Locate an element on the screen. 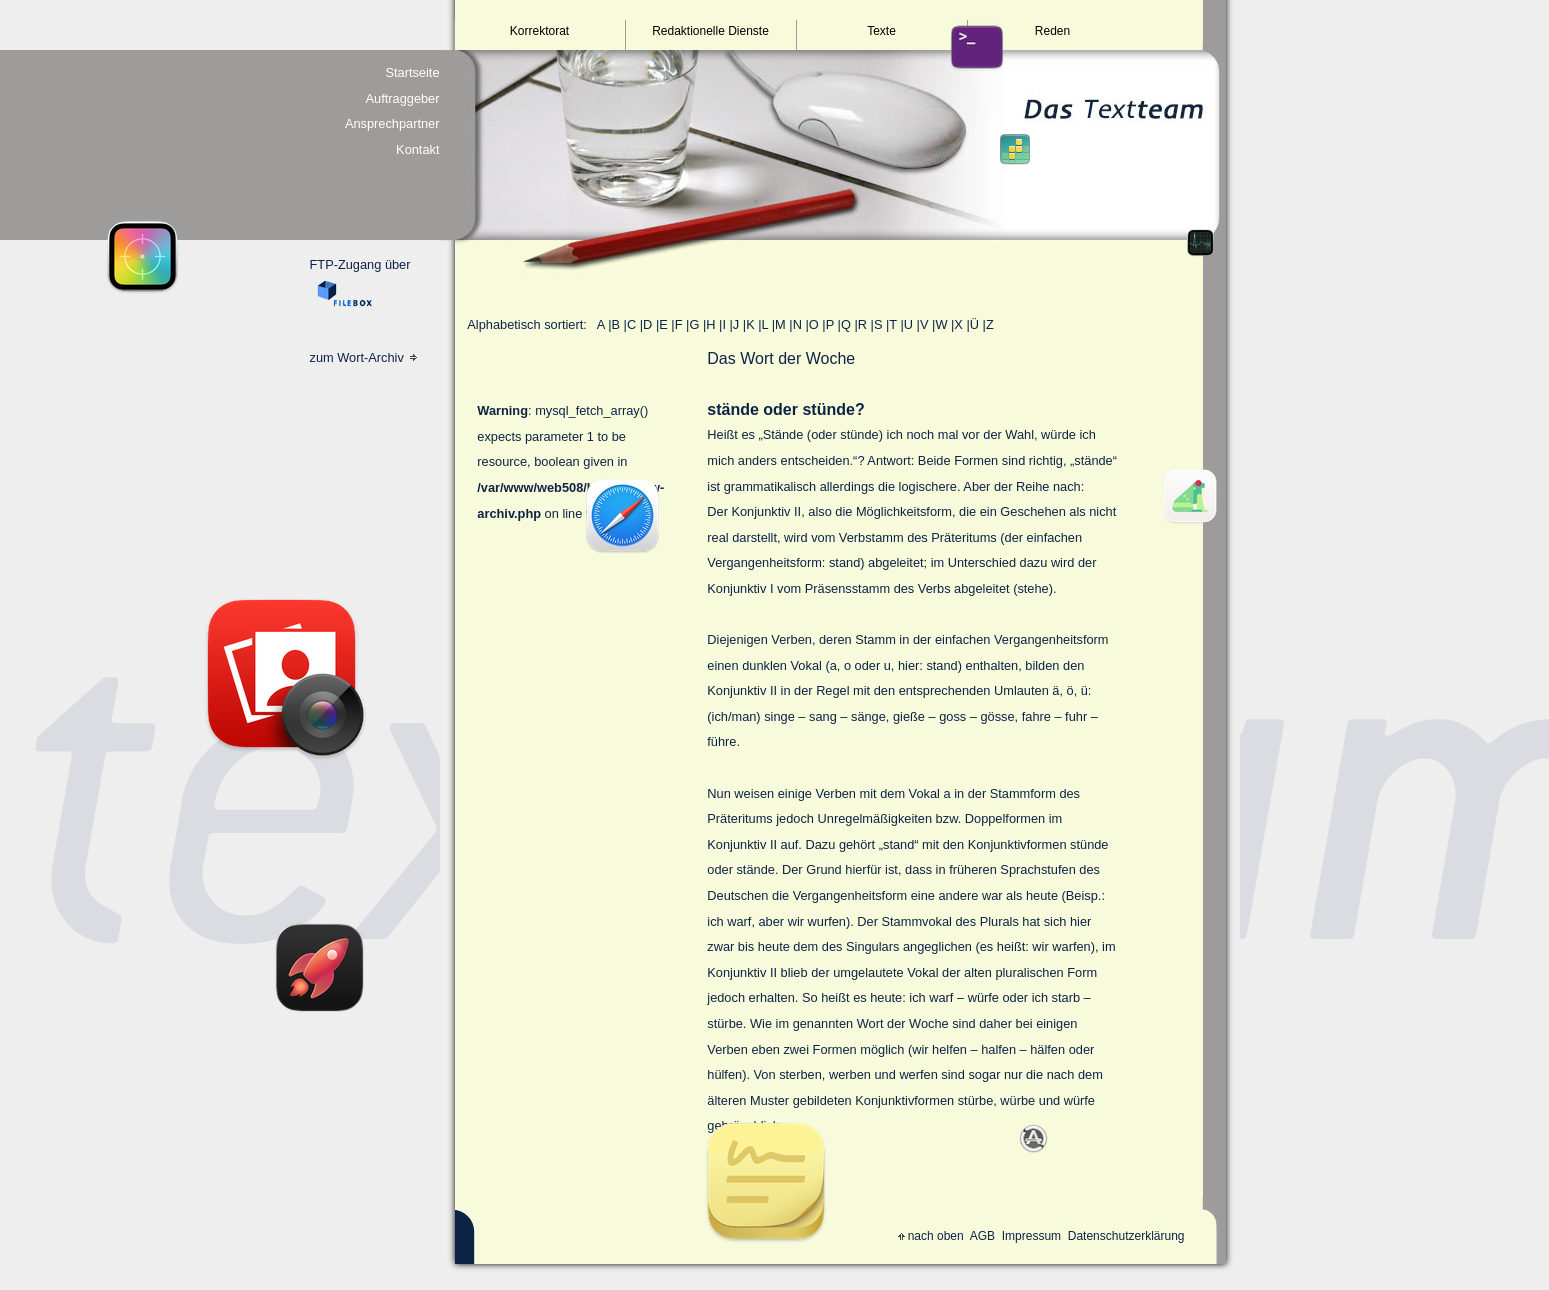  check for system software updates is located at coordinates (1033, 1138).